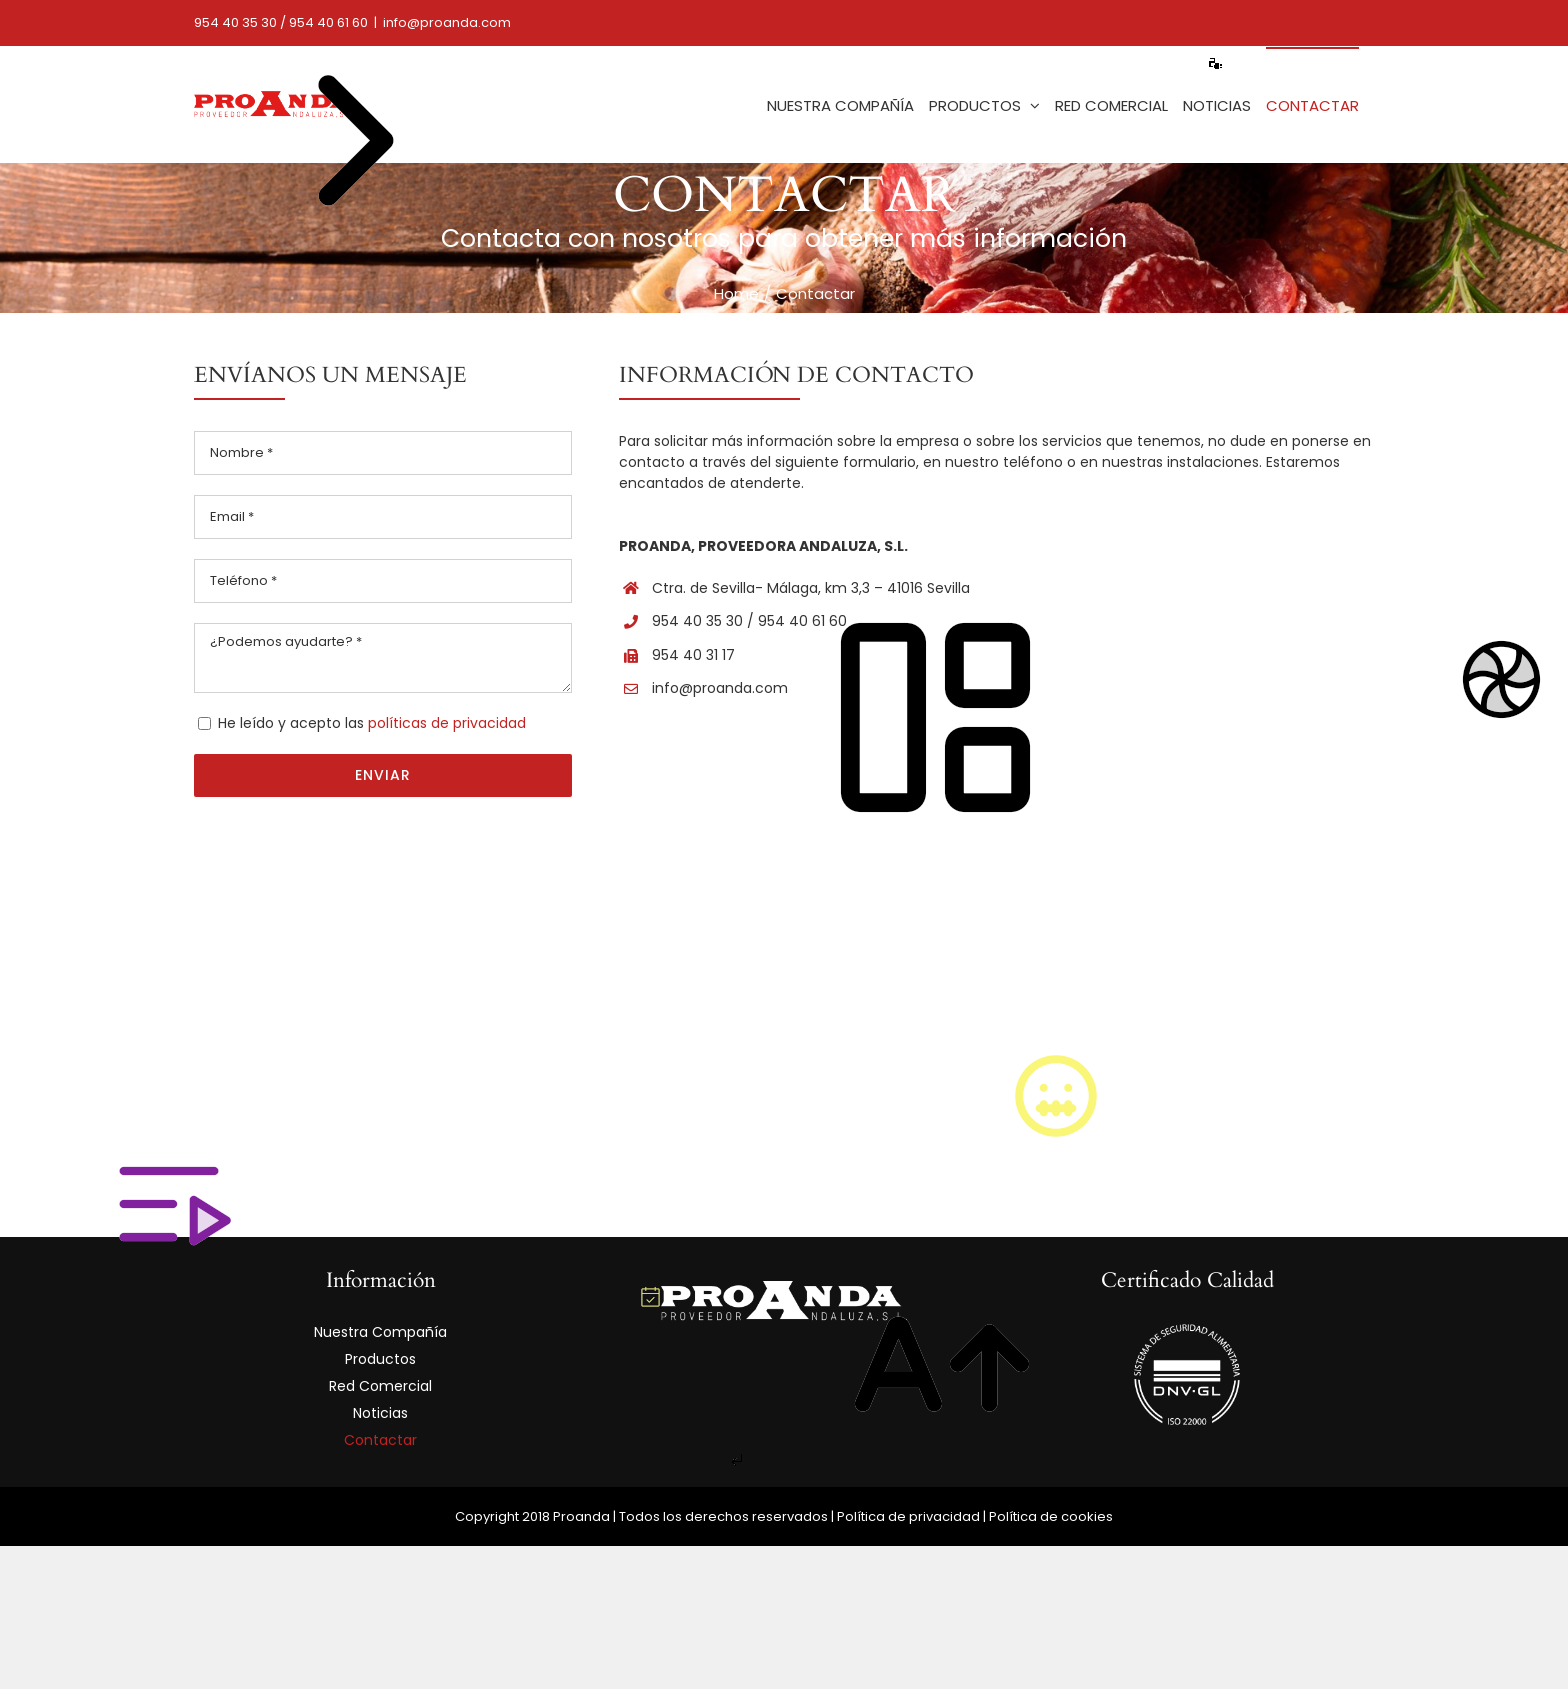  What do you see at coordinates (169, 1204) in the screenshot?
I see `add to playback queue` at bounding box center [169, 1204].